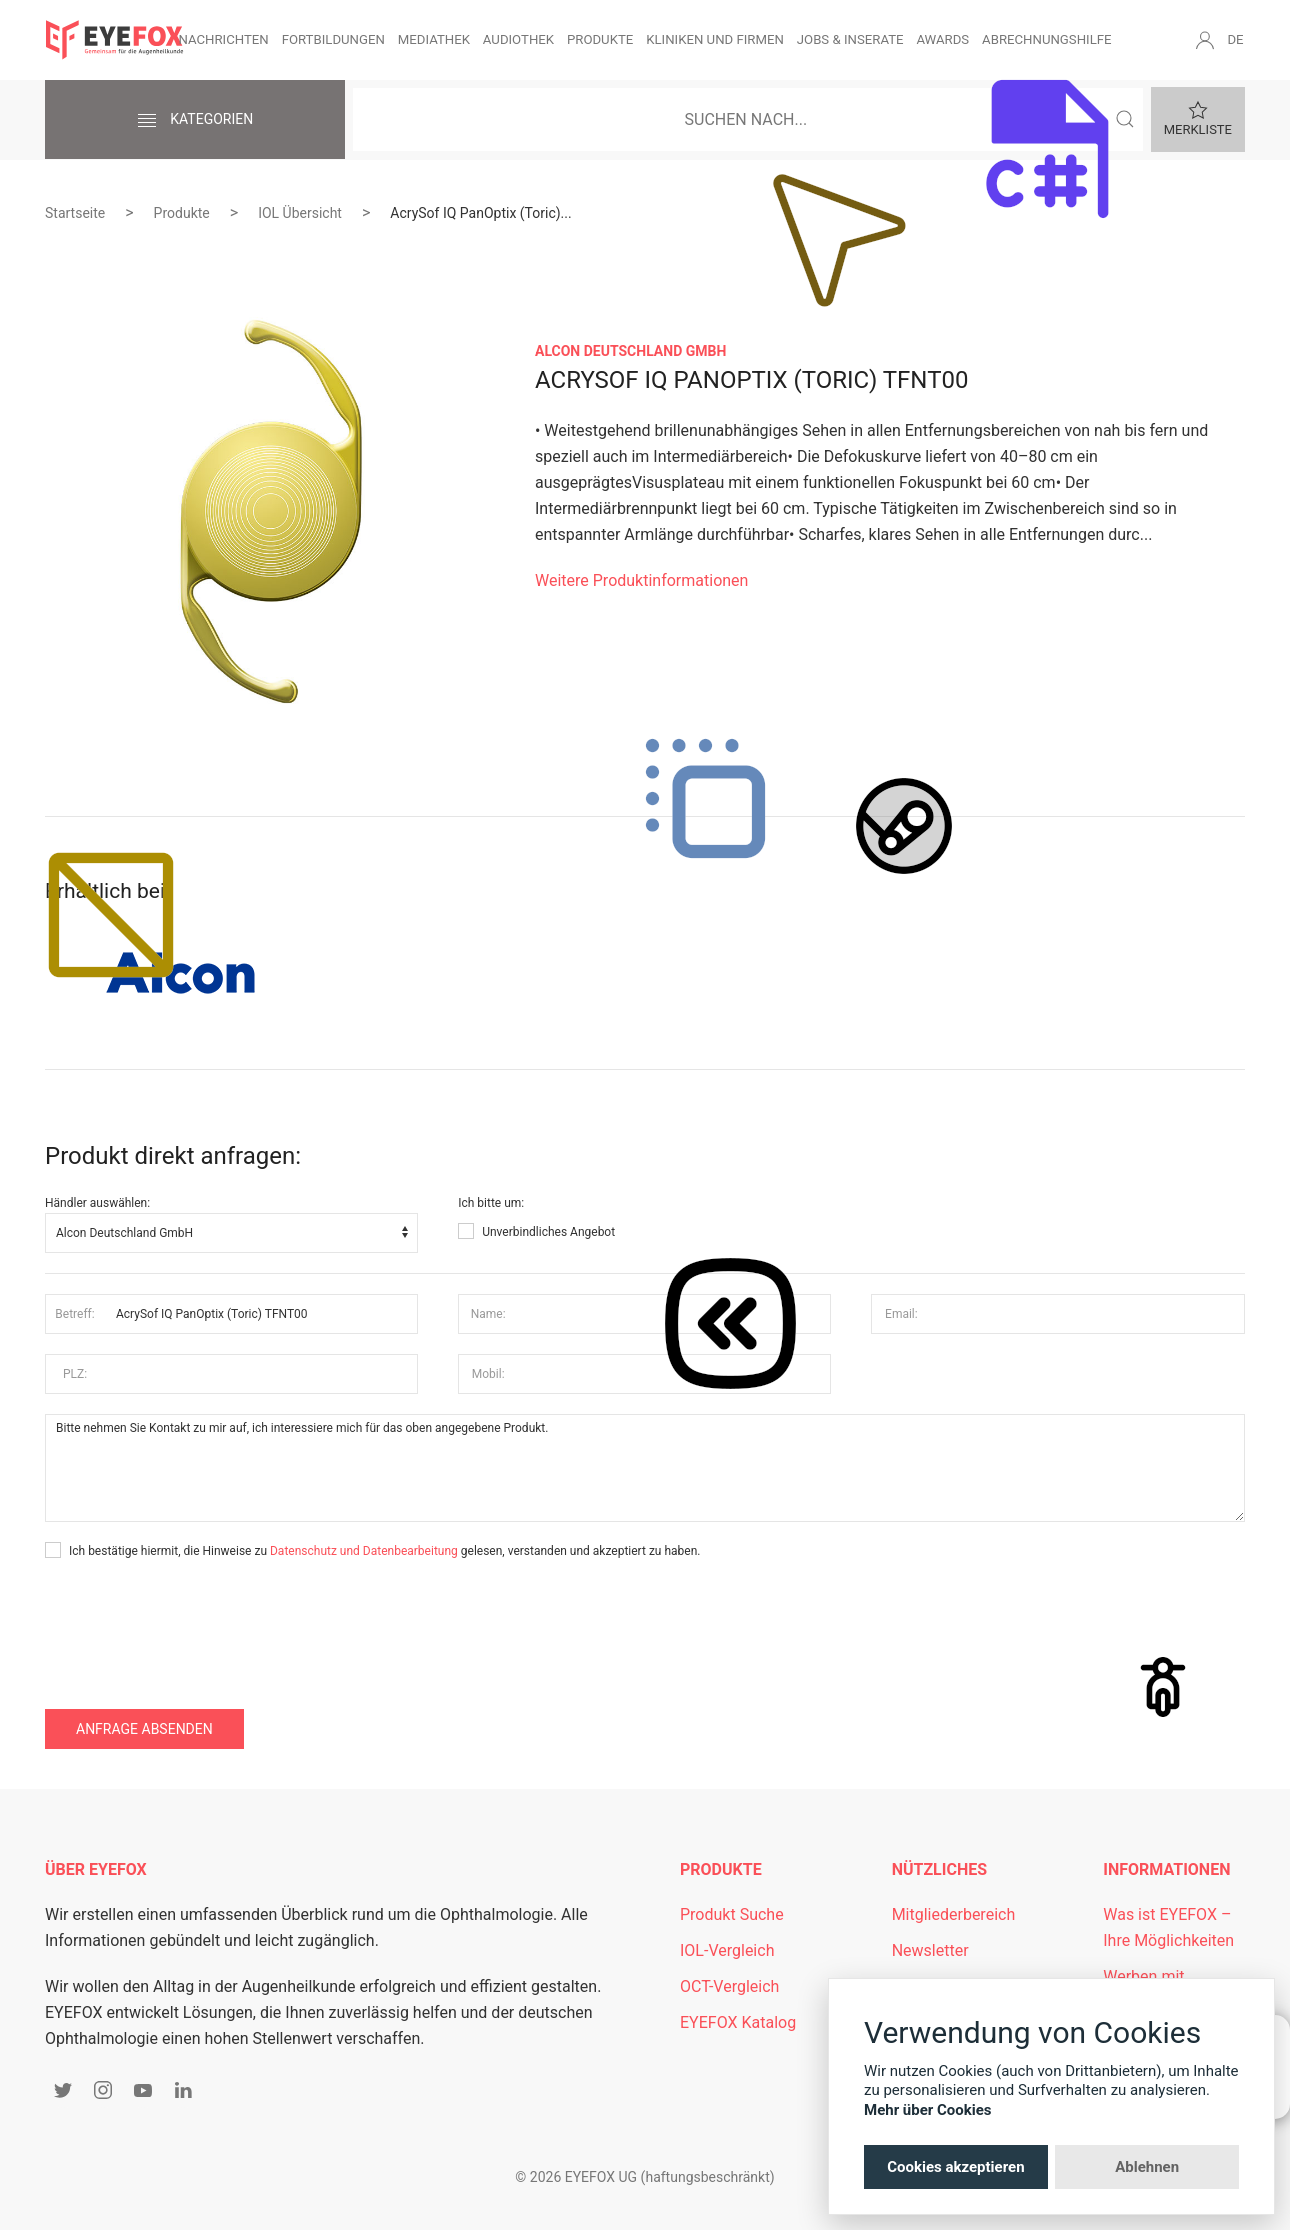 The image size is (1290, 2230). I want to click on open Steam application, so click(904, 826).